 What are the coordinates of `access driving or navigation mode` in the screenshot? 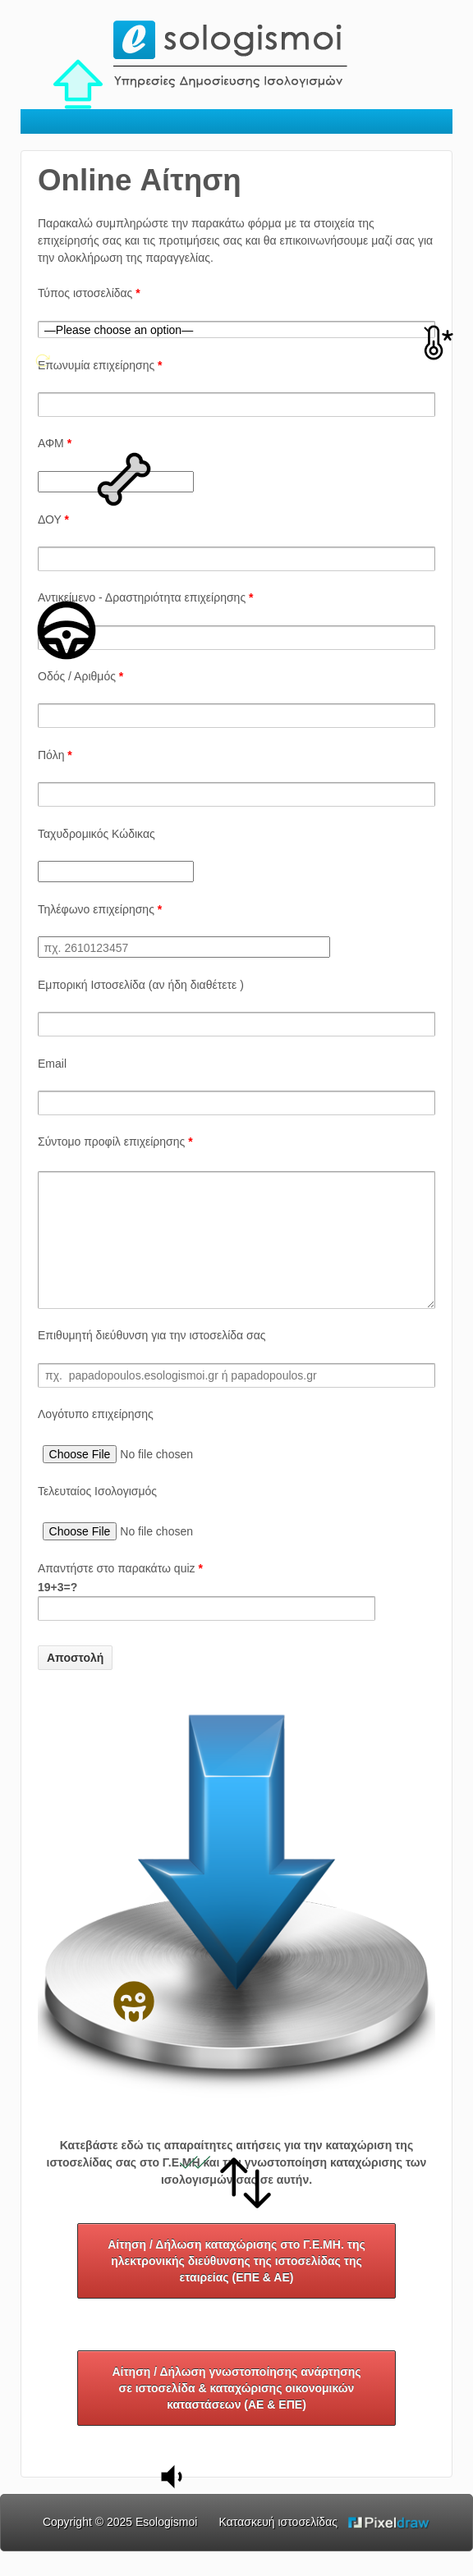 It's located at (67, 630).